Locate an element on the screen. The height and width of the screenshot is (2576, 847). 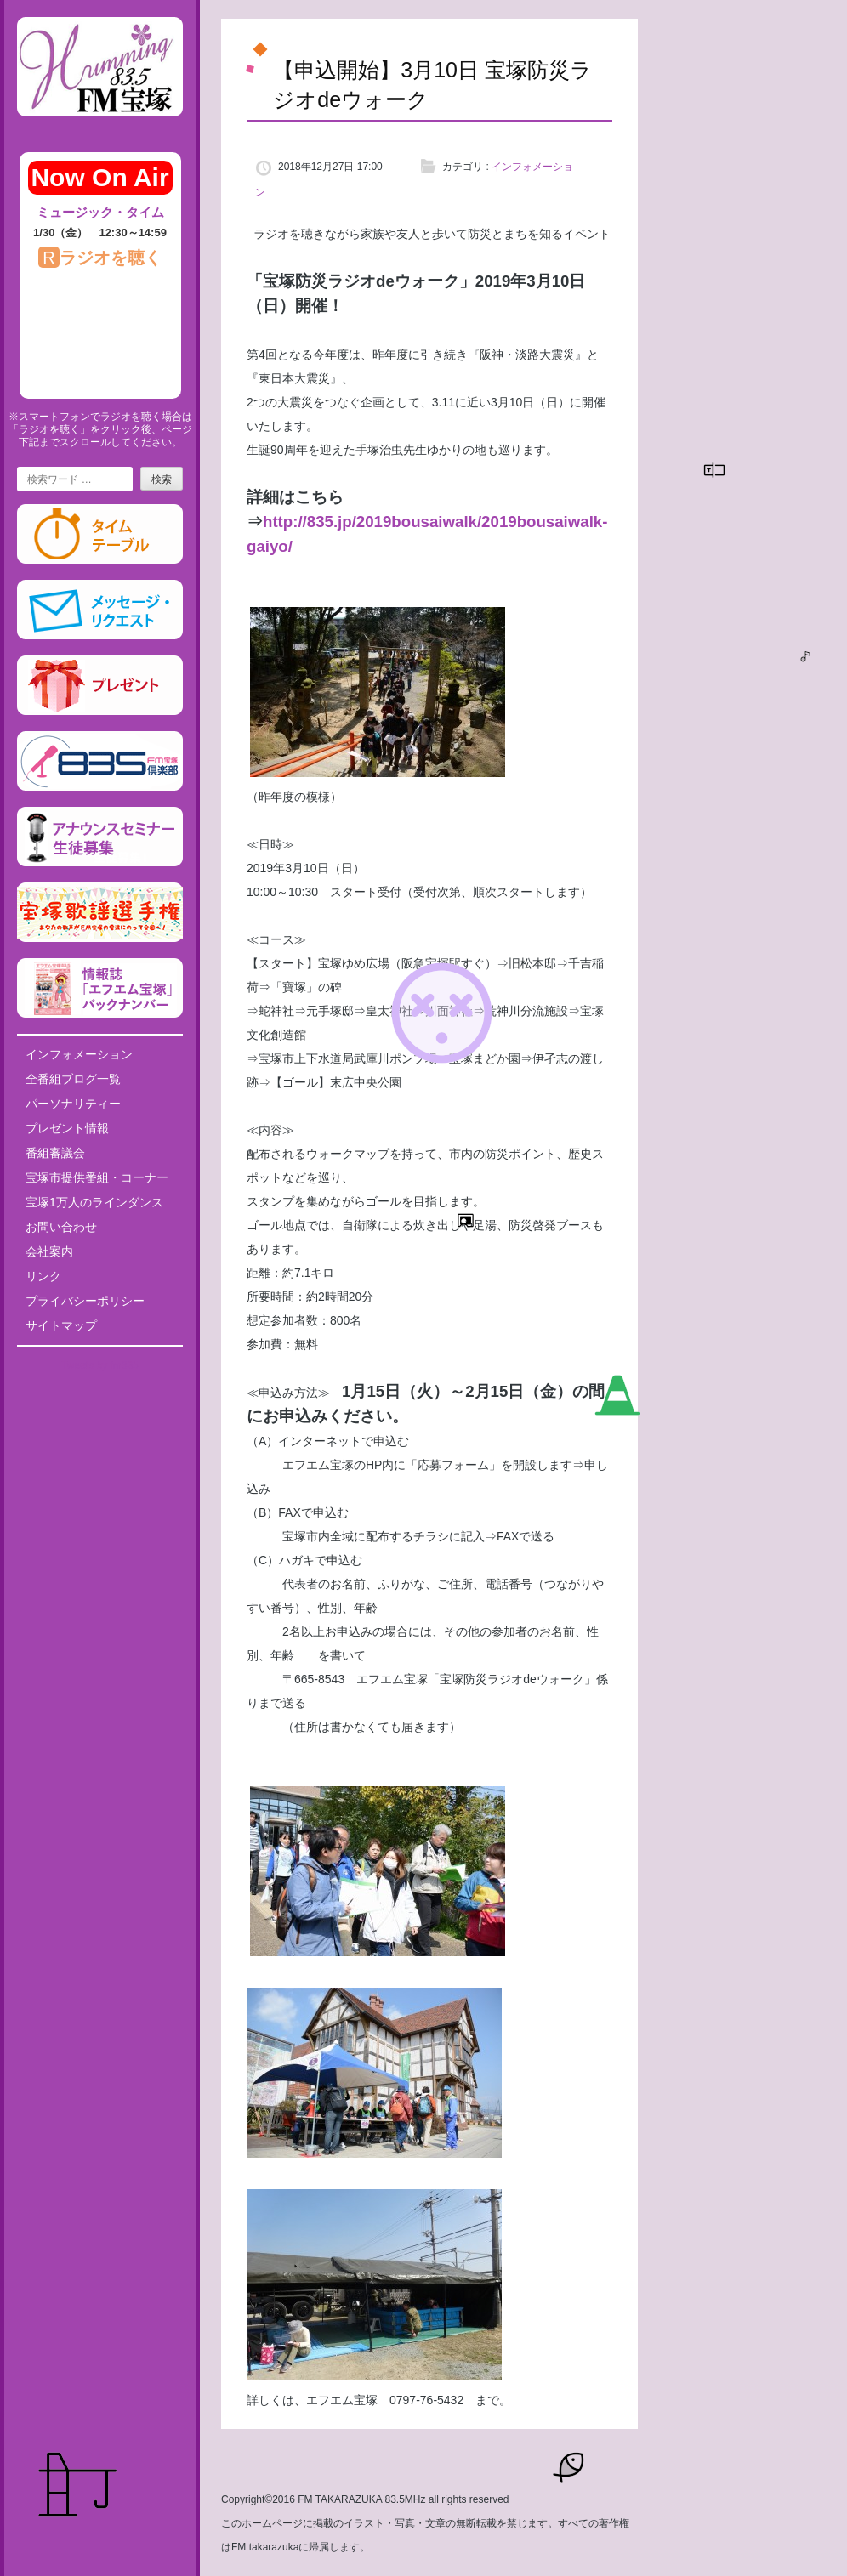
indicates an error or failed action is located at coordinates (441, 1013).